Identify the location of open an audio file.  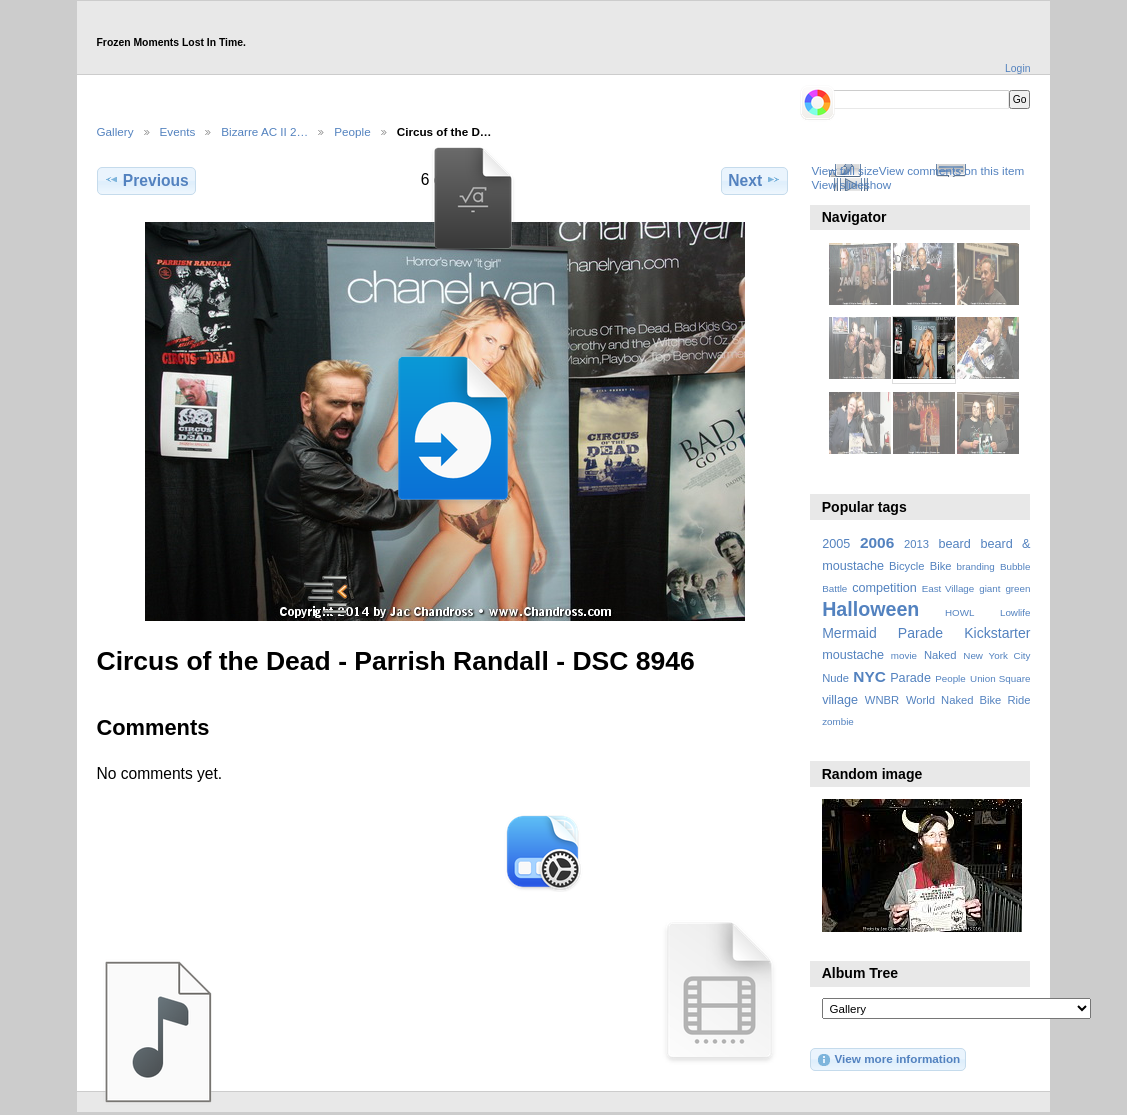
(158, 1032).